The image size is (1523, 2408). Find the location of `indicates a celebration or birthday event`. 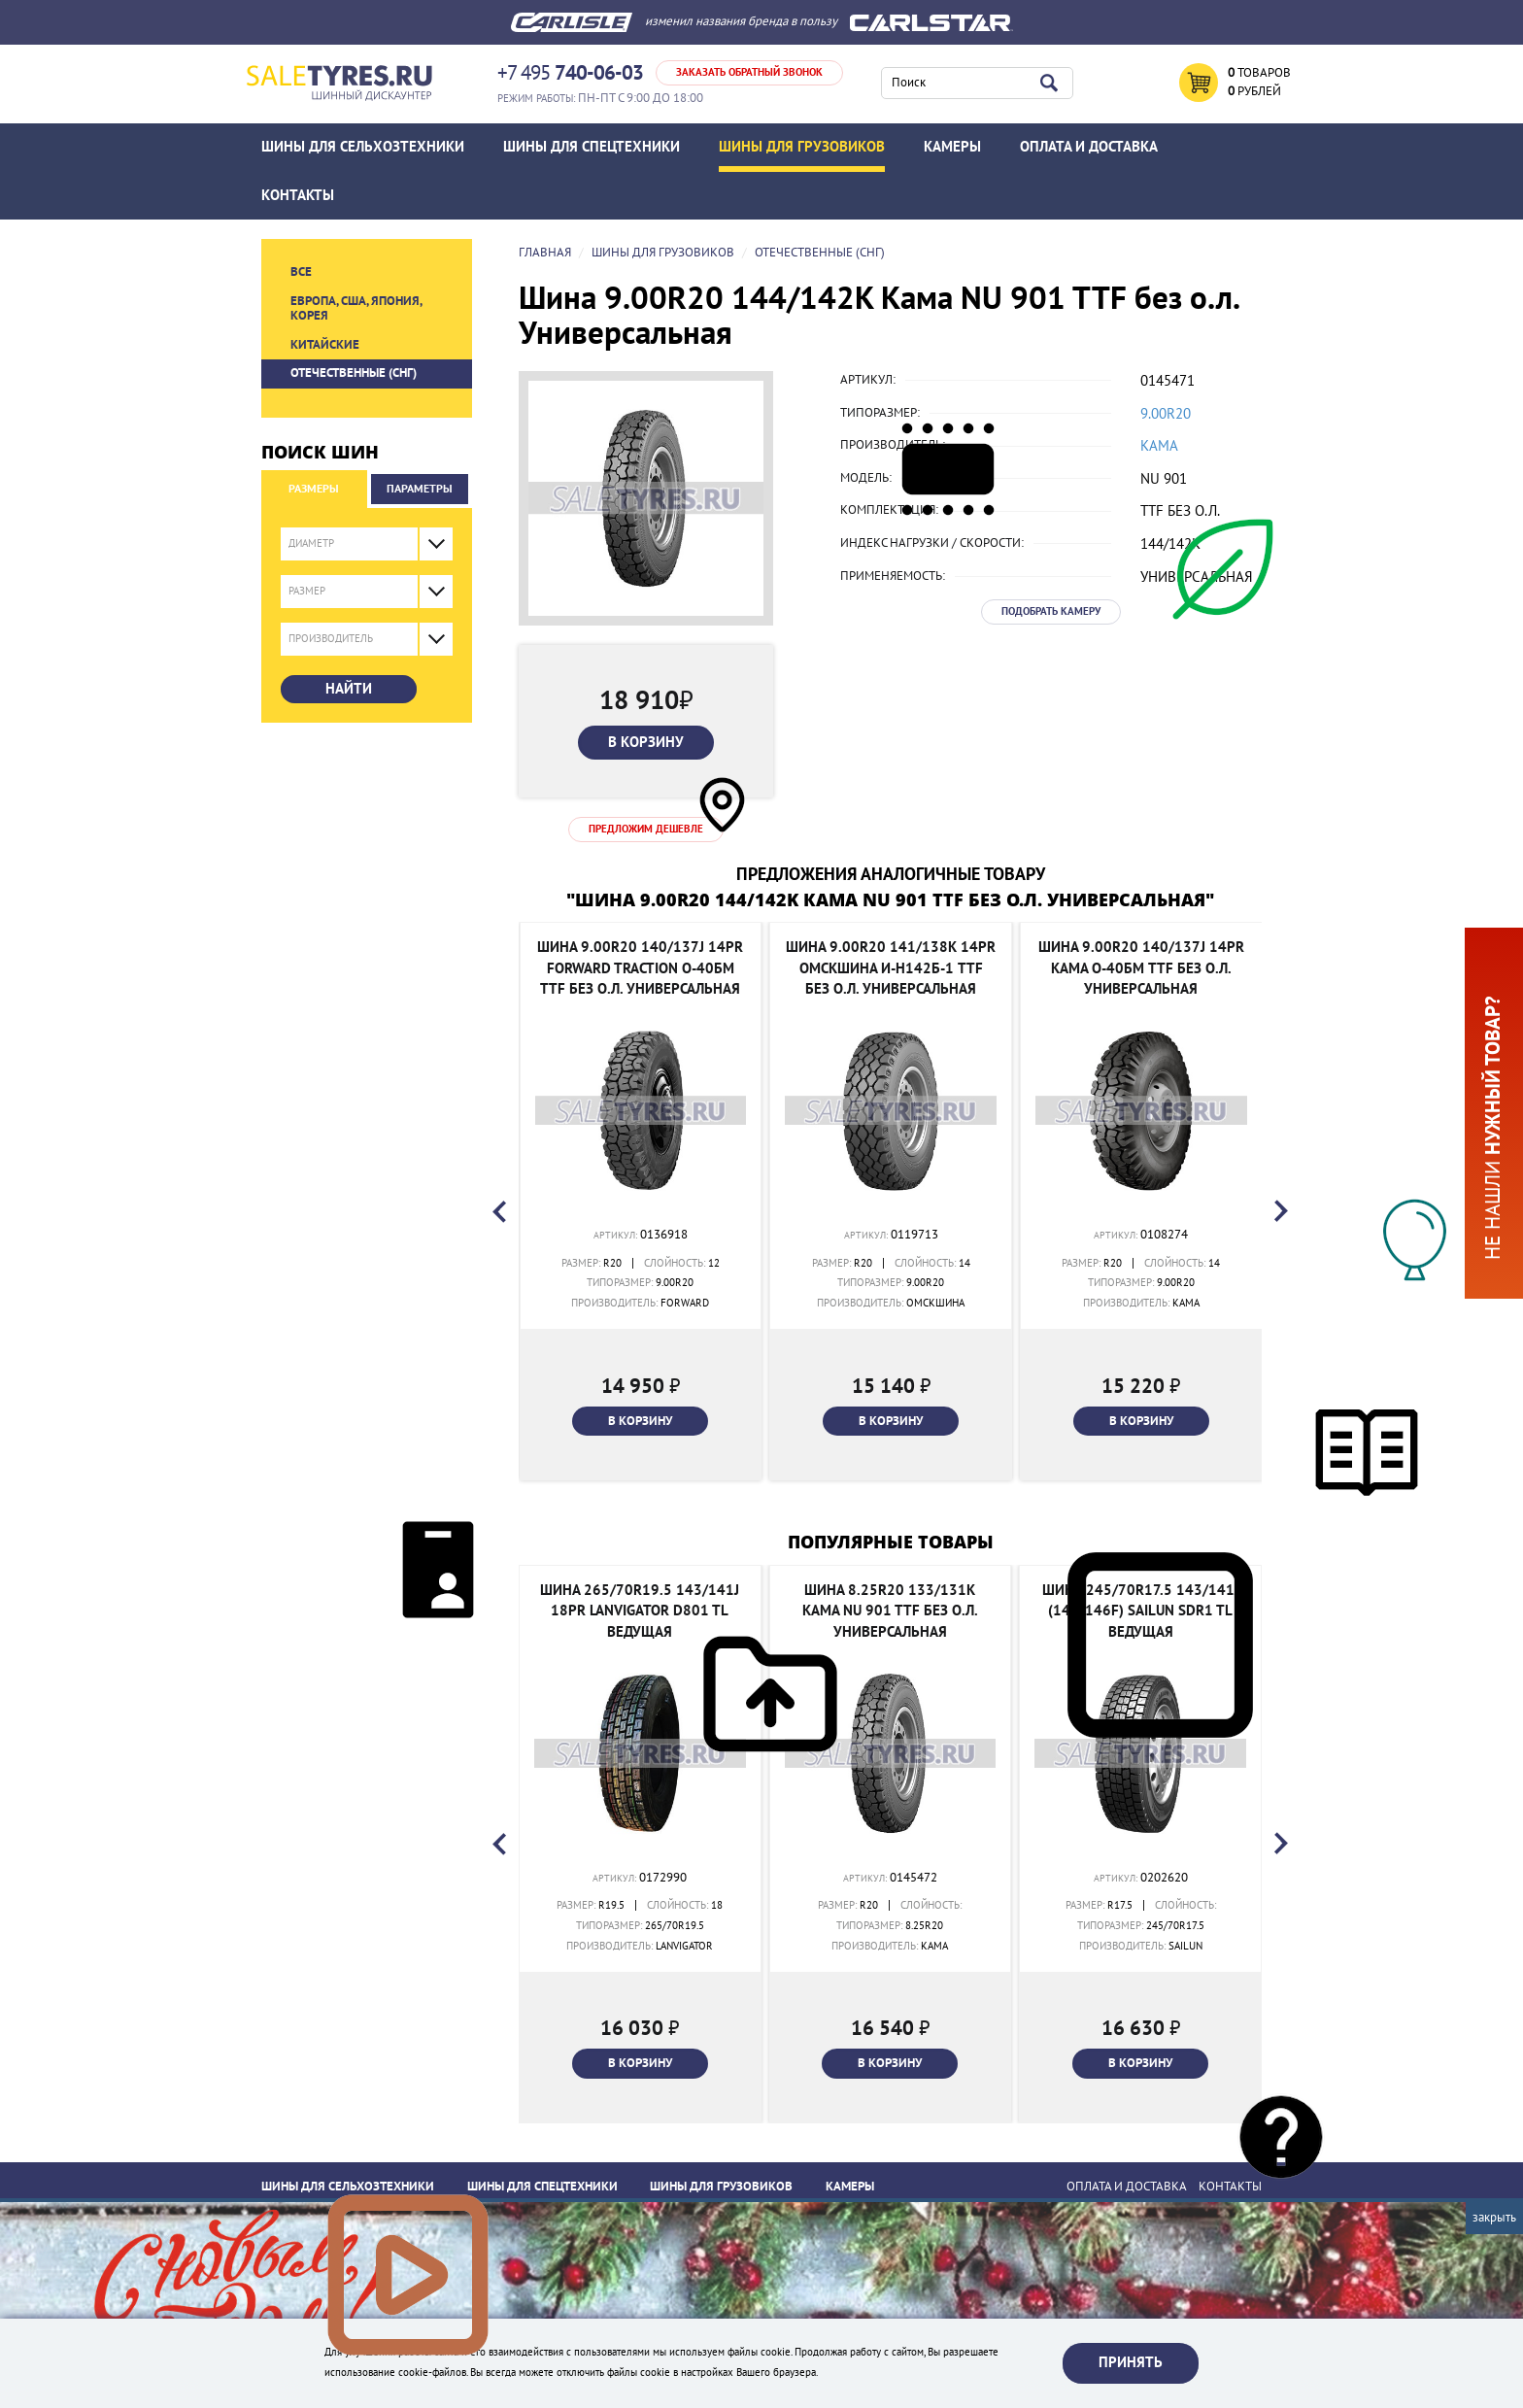

indicates a celebration or birthday event is located at coordinates (1414, 1239).